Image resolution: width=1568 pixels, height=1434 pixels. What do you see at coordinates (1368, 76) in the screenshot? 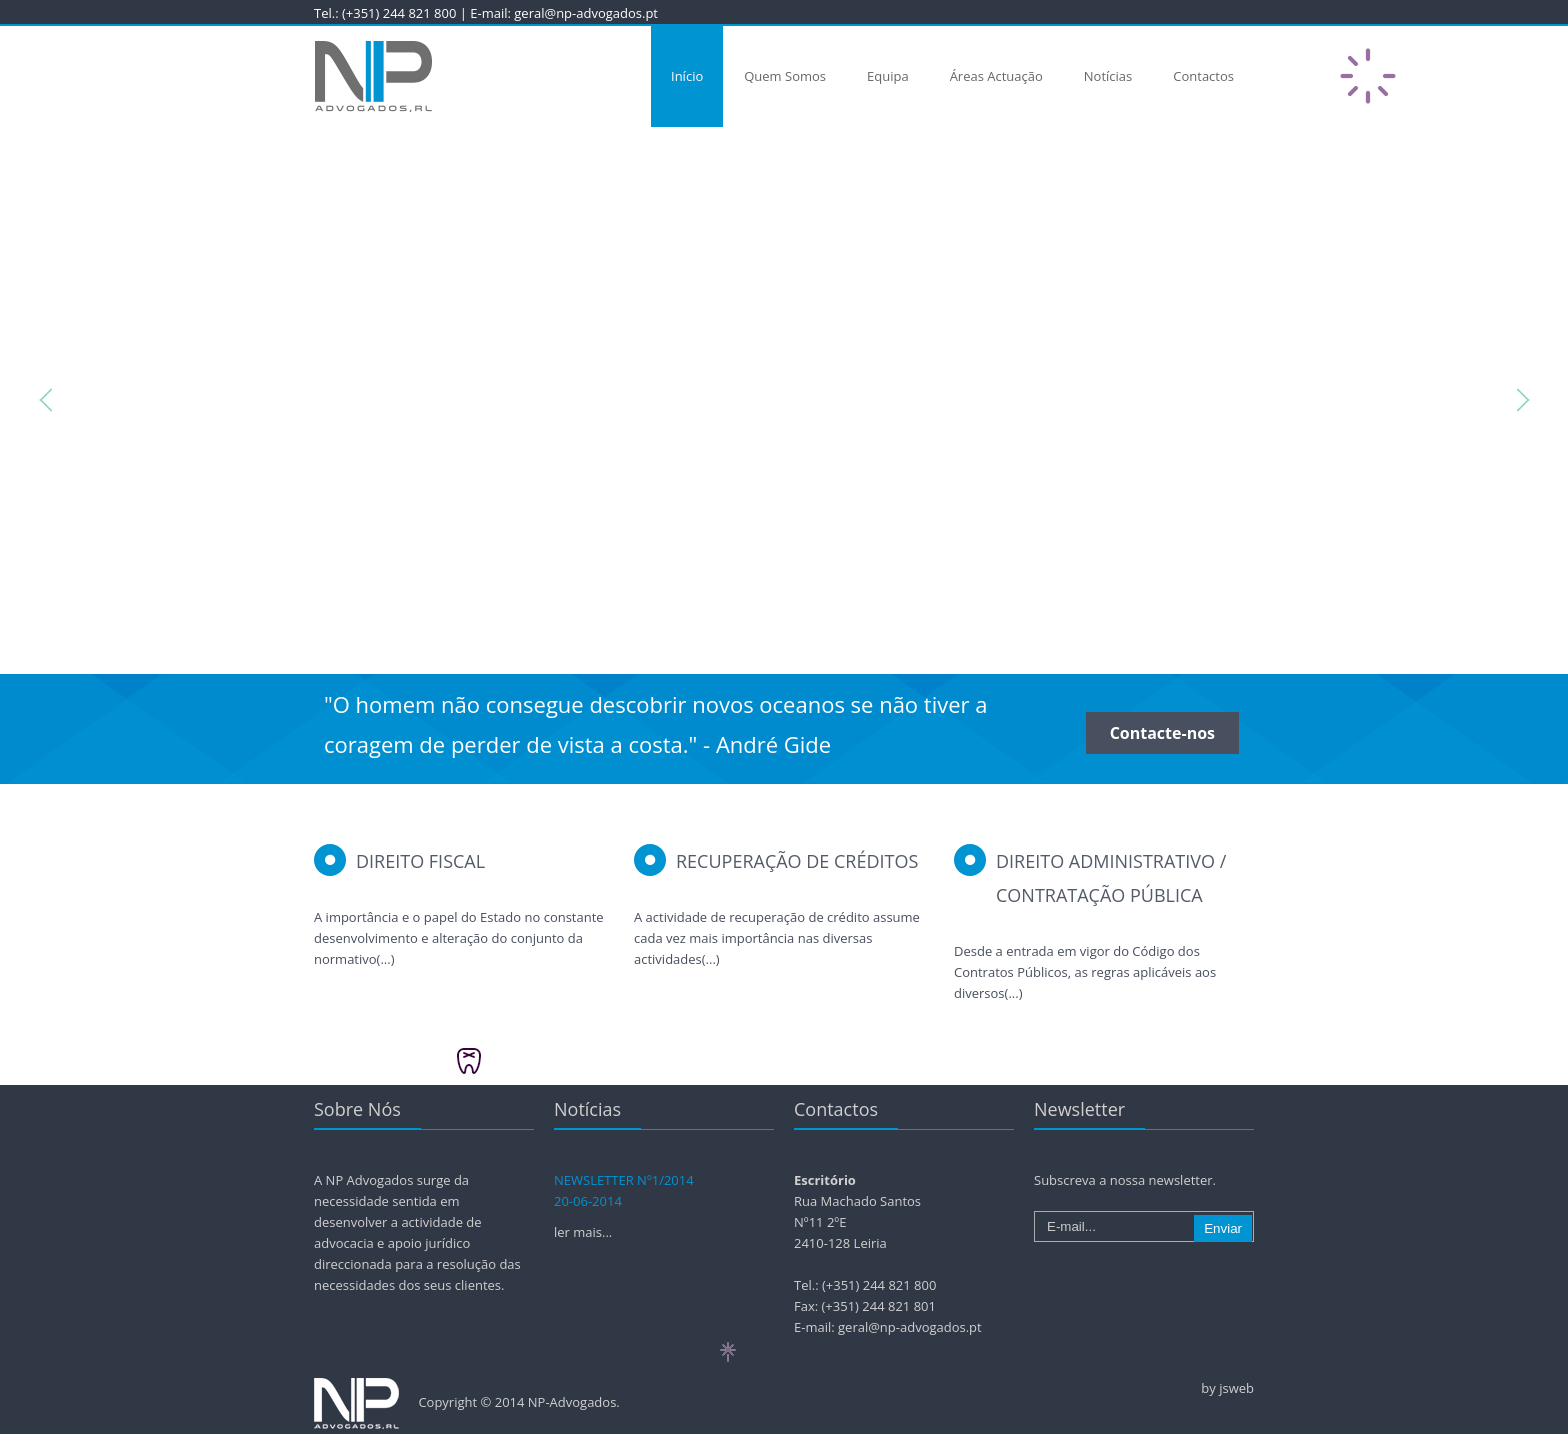
I see `loading content in progress` at bounding box center [1368, 76].